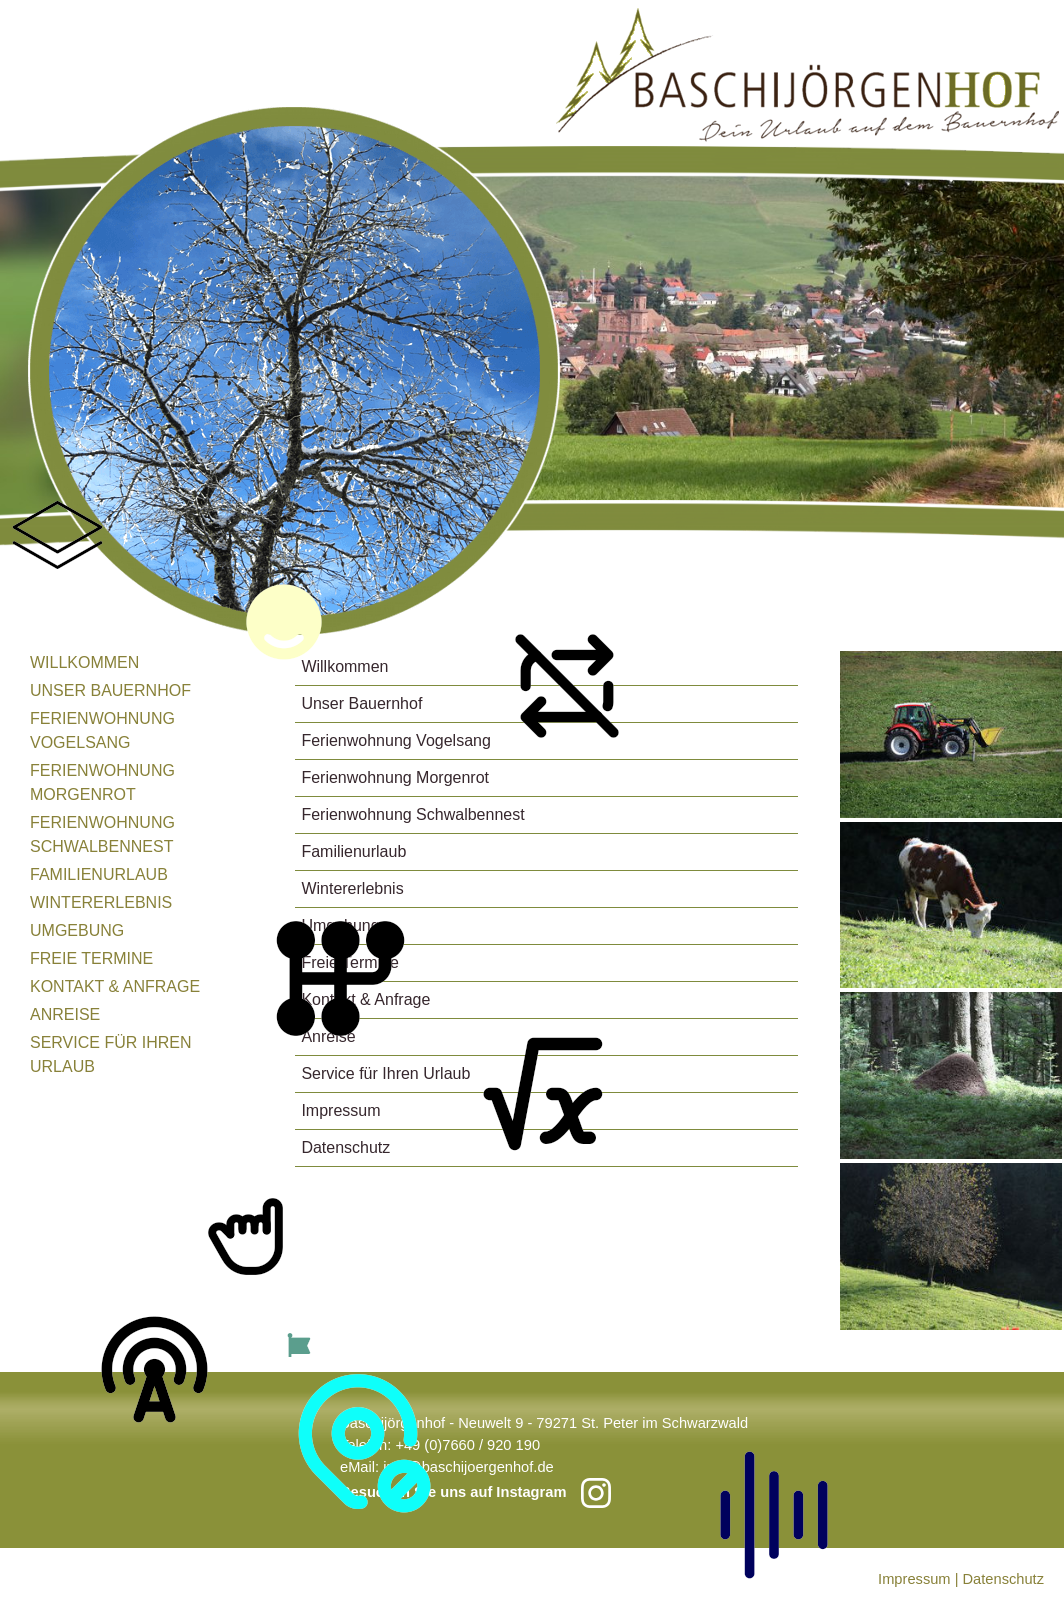  What do you see at coordinates (567, 686) in the screenshot?
I see `repeat mode is disabled` at bounding box center [567, 686].